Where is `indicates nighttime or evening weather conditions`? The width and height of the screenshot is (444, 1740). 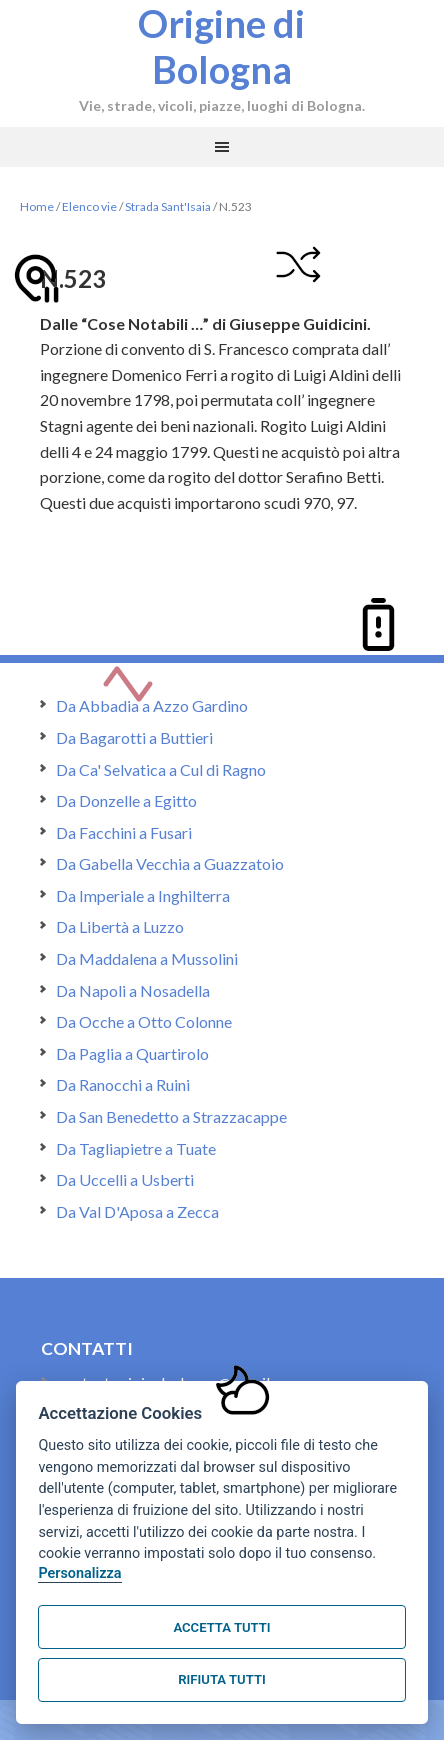
indicates nighttime or evening weather conditions is located at coordinates (241, 1392).